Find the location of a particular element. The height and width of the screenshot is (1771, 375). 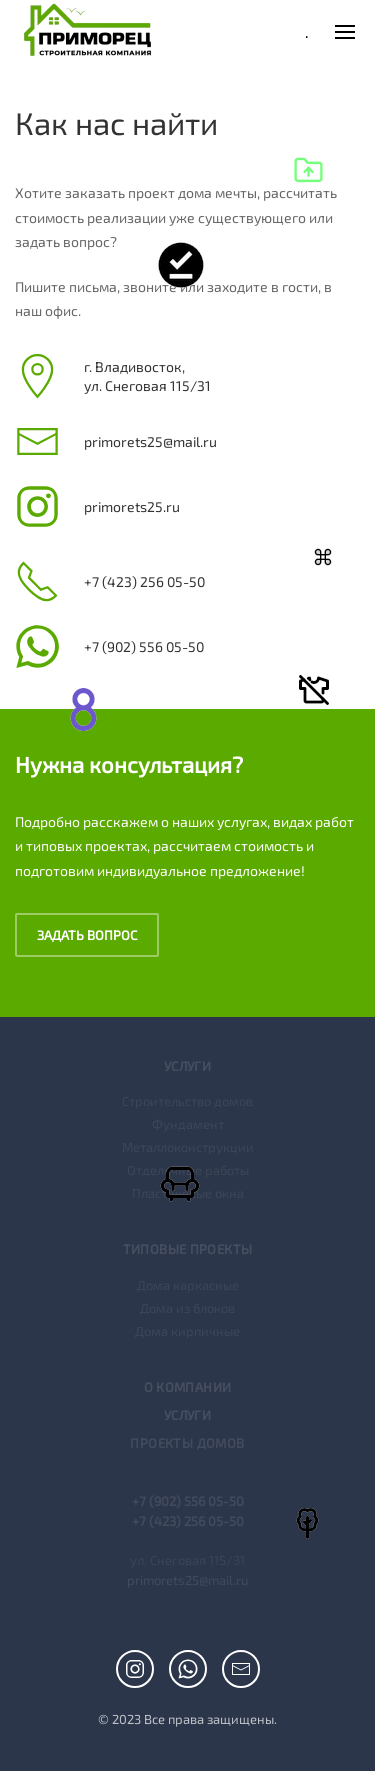

upload files to this folder is located at coordinates (308, 170).